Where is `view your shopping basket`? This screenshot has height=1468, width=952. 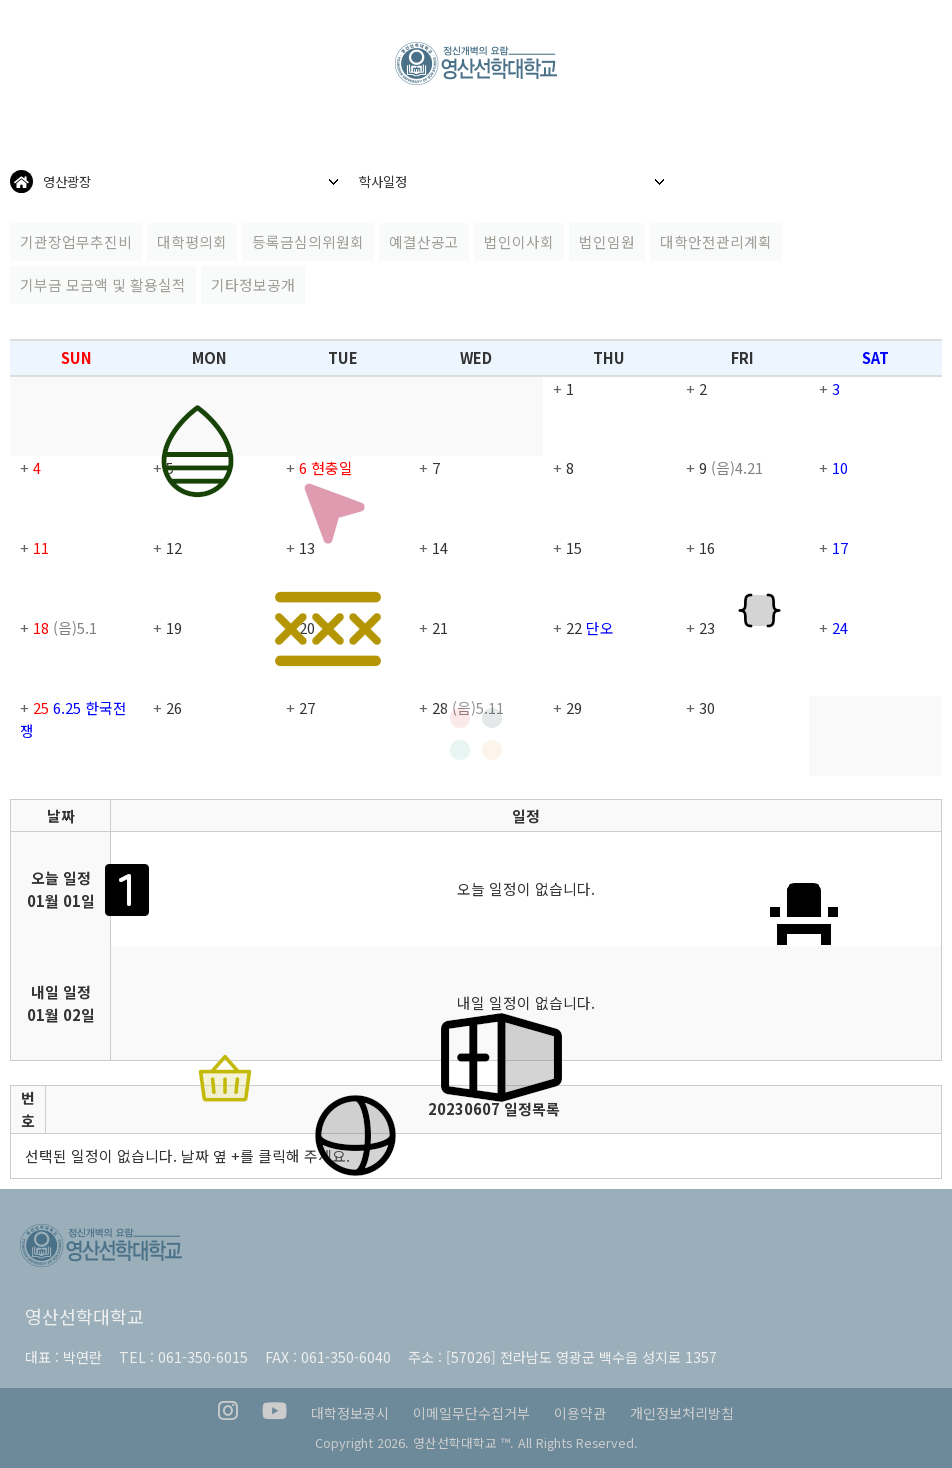 view your shopping basket is located at coordinates (225, 1081).